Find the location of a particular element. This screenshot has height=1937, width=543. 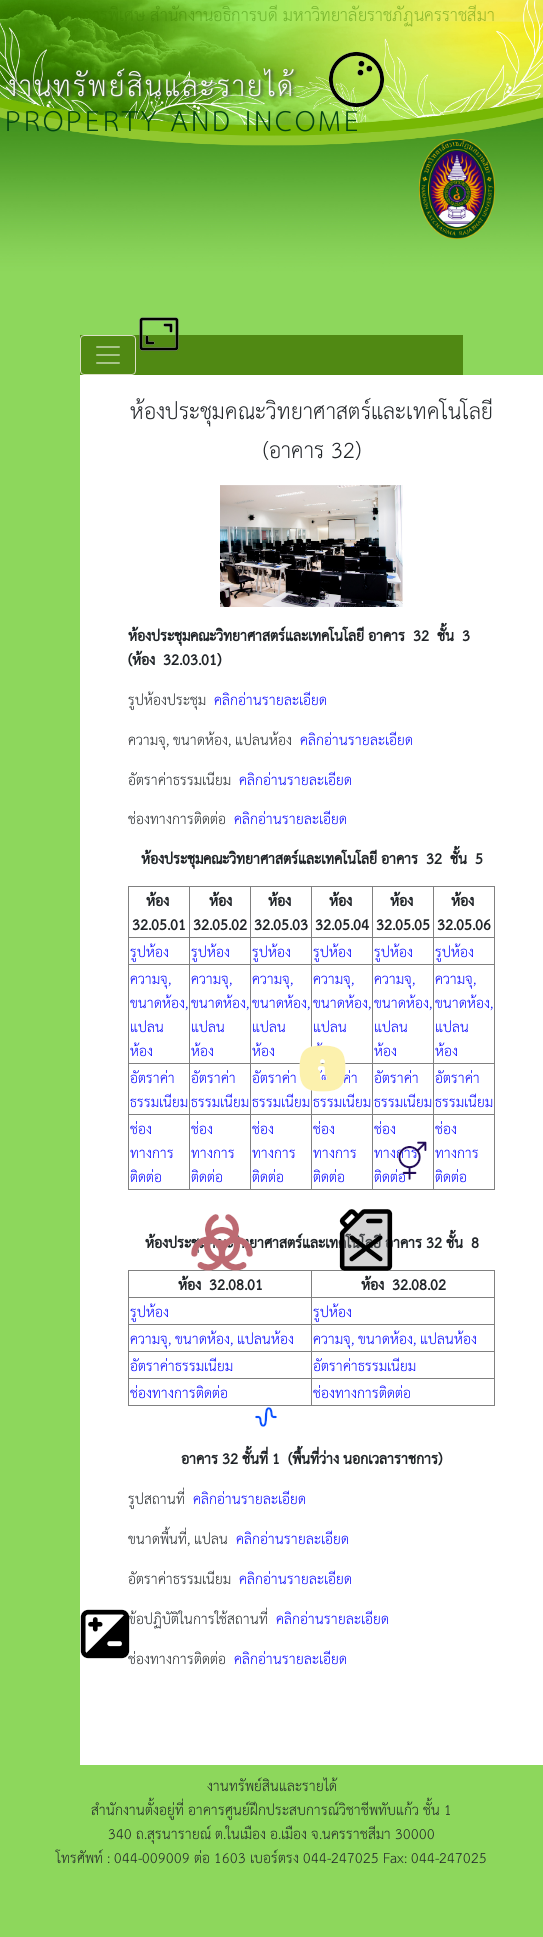

adjust photo exposure settings is located at coordinates (105, 1634).